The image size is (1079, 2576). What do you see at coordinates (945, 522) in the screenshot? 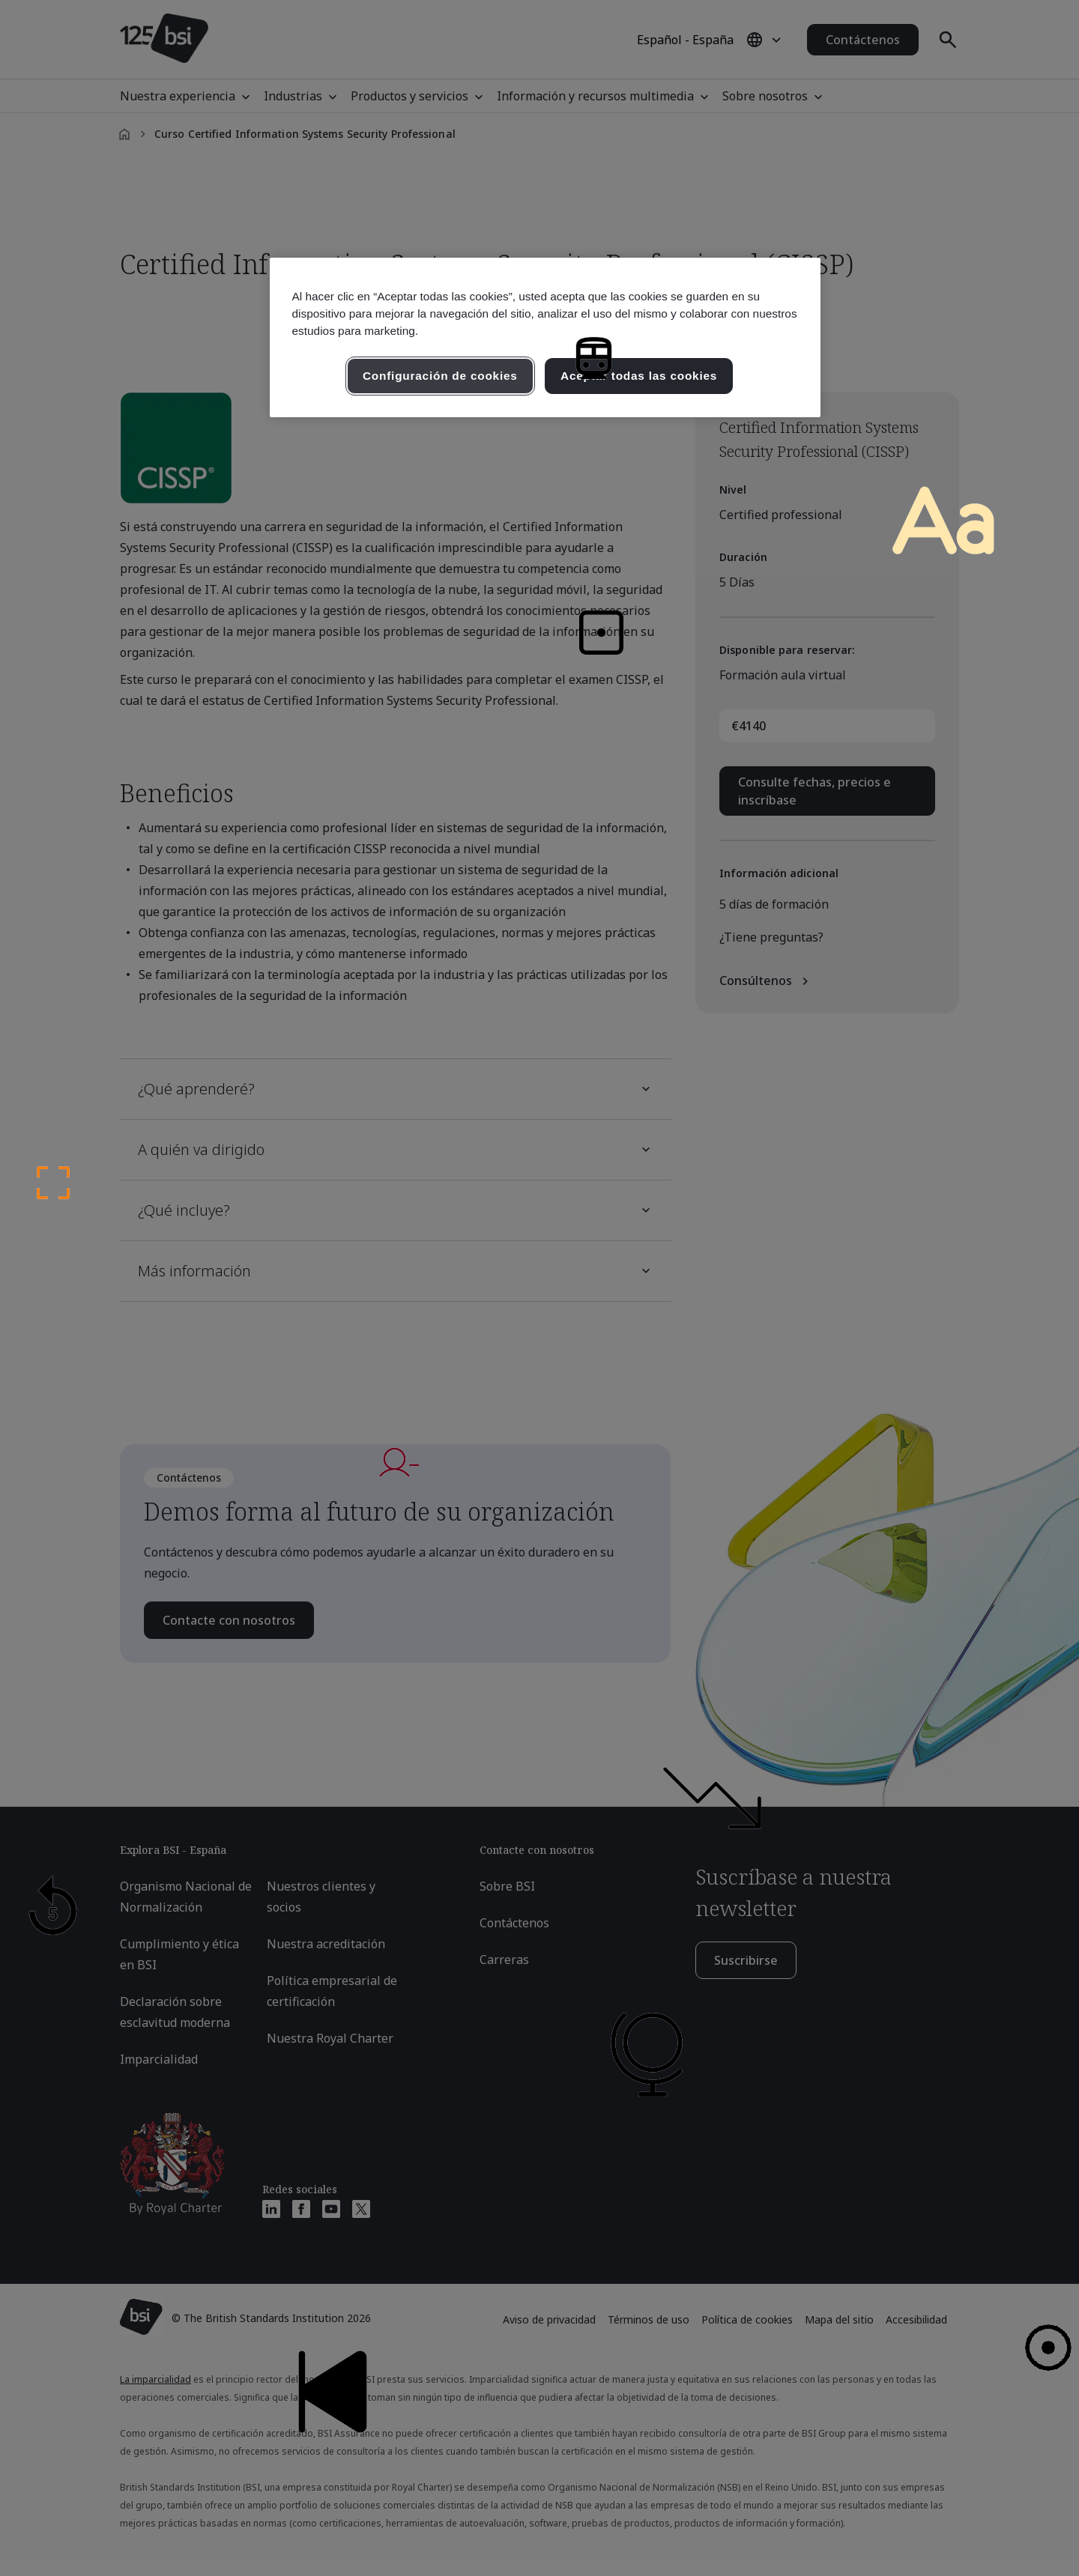
I see `change font or text settings` at bounding box center [945, 522].